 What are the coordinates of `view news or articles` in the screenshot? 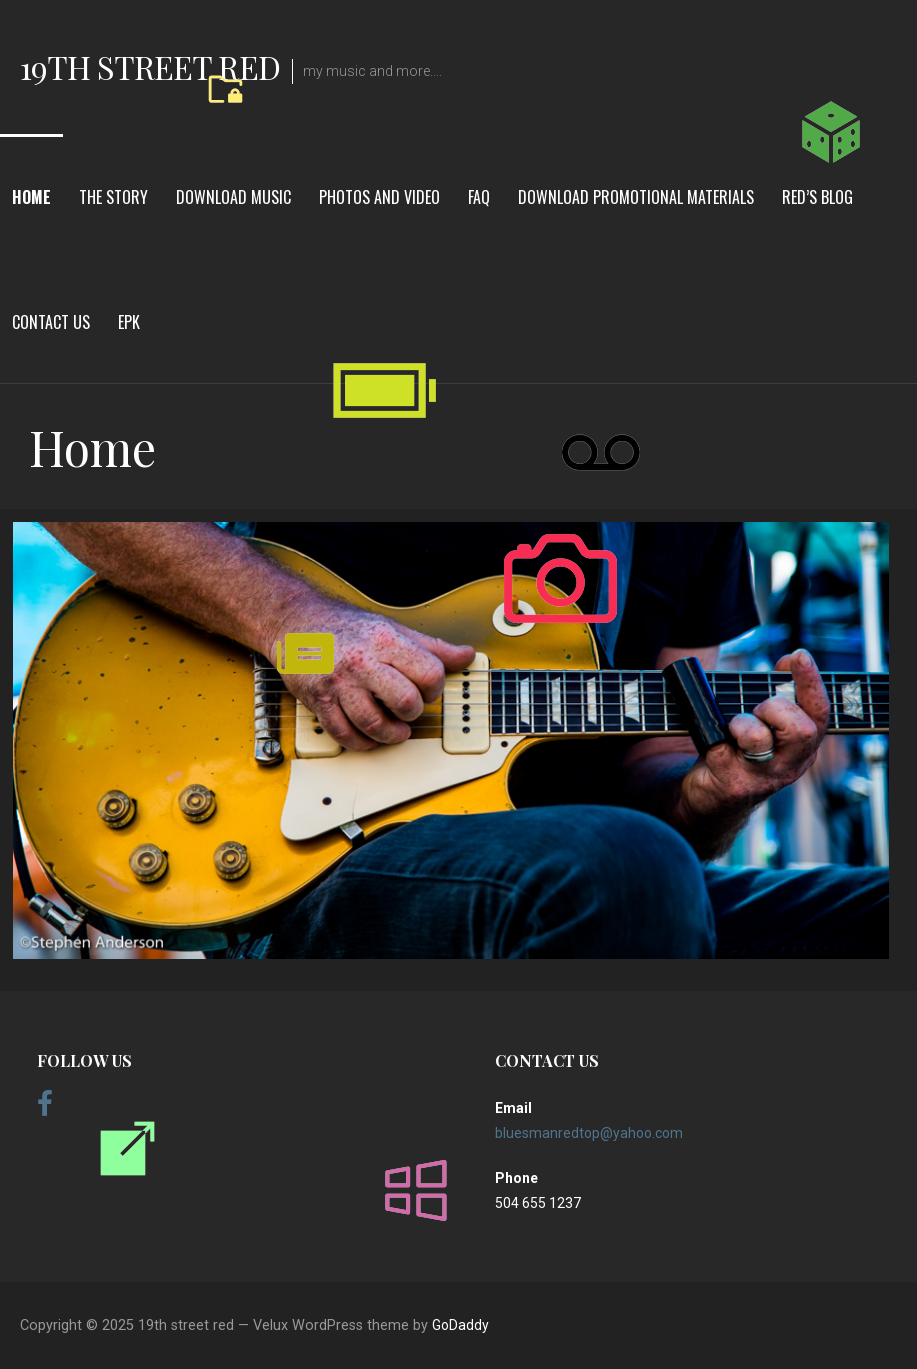 It's located at (307, 653).